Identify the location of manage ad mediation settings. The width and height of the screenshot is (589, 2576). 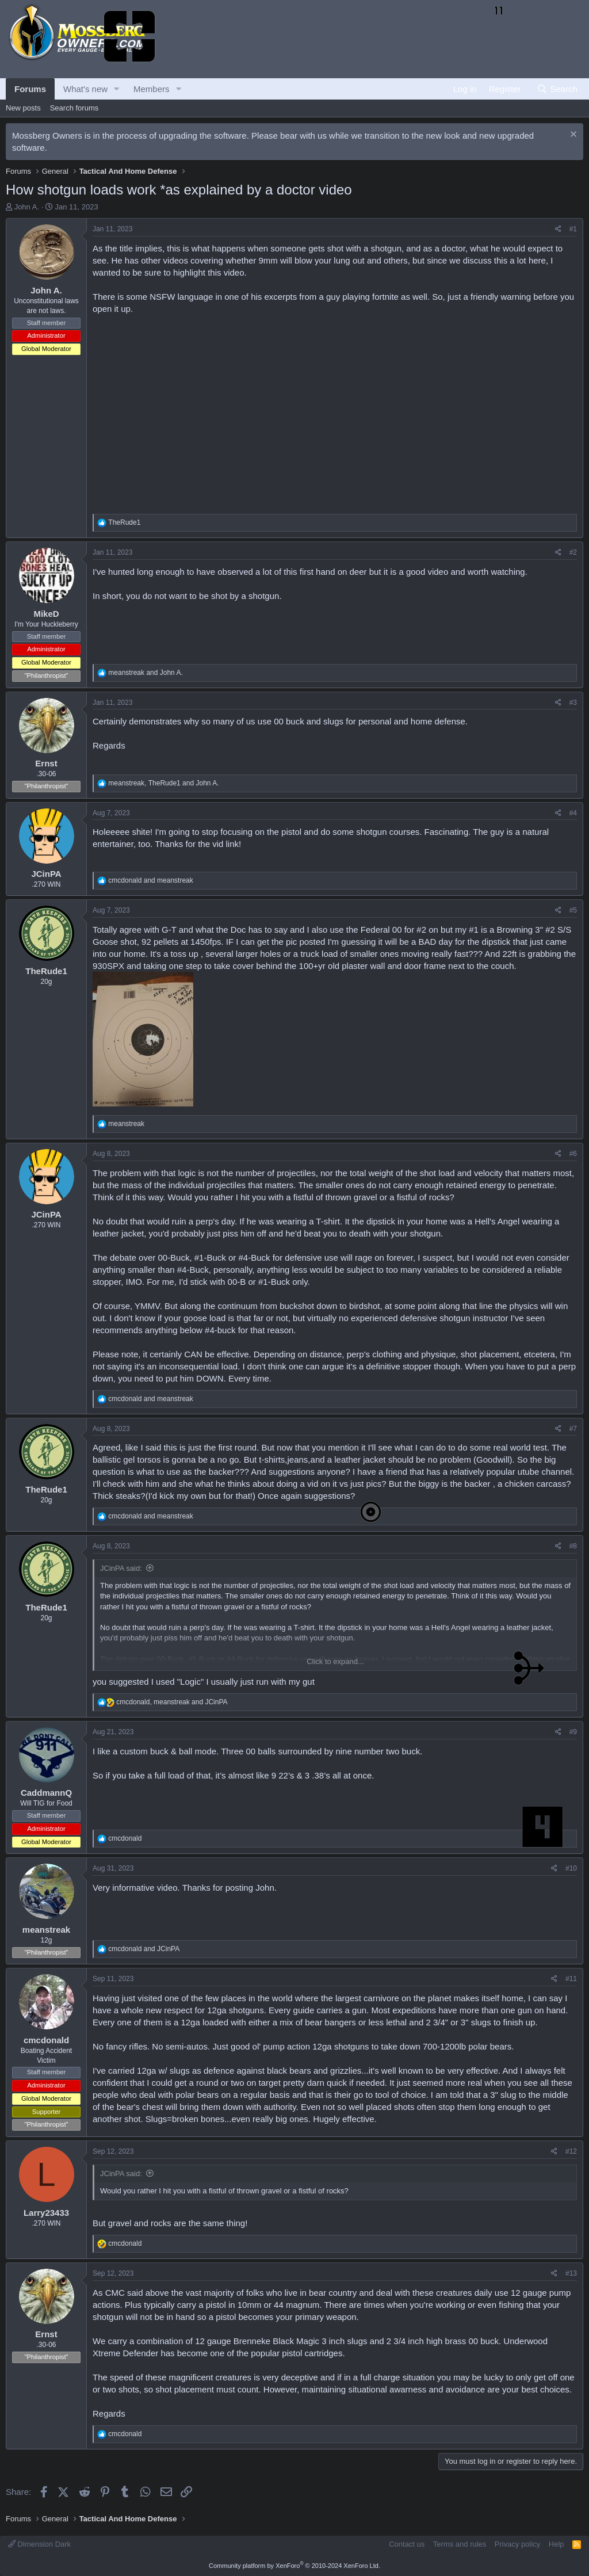
(529, 1668).